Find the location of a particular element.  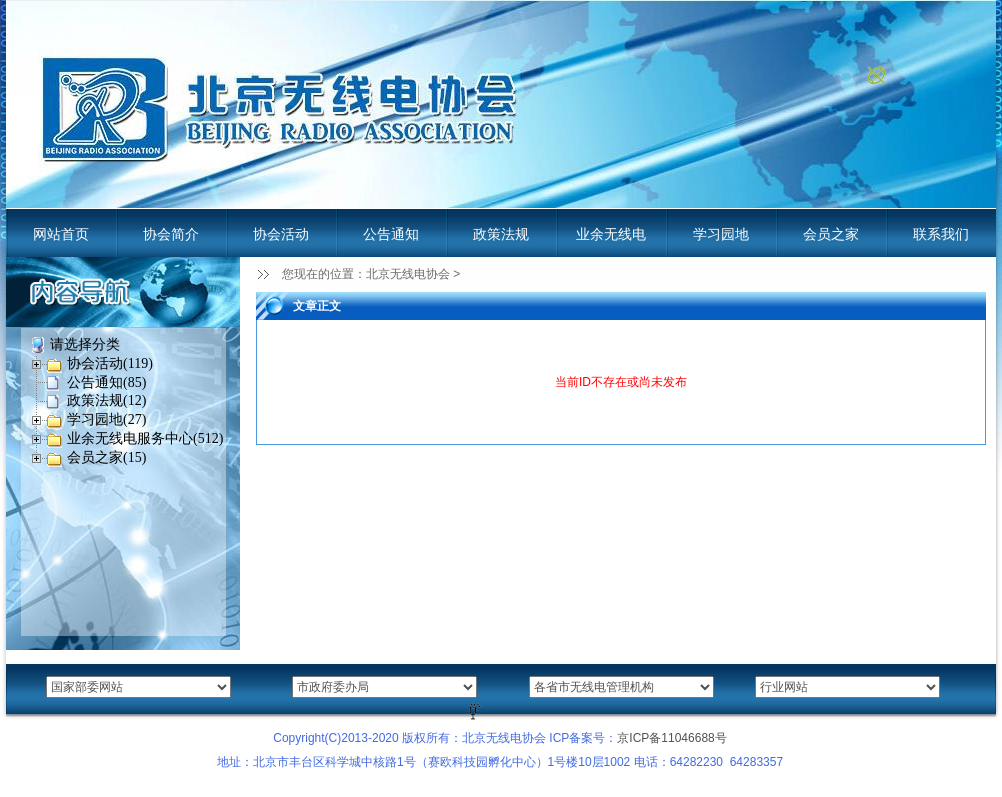

celebrate an achievement or milestone is located at coordinates (473, 711).